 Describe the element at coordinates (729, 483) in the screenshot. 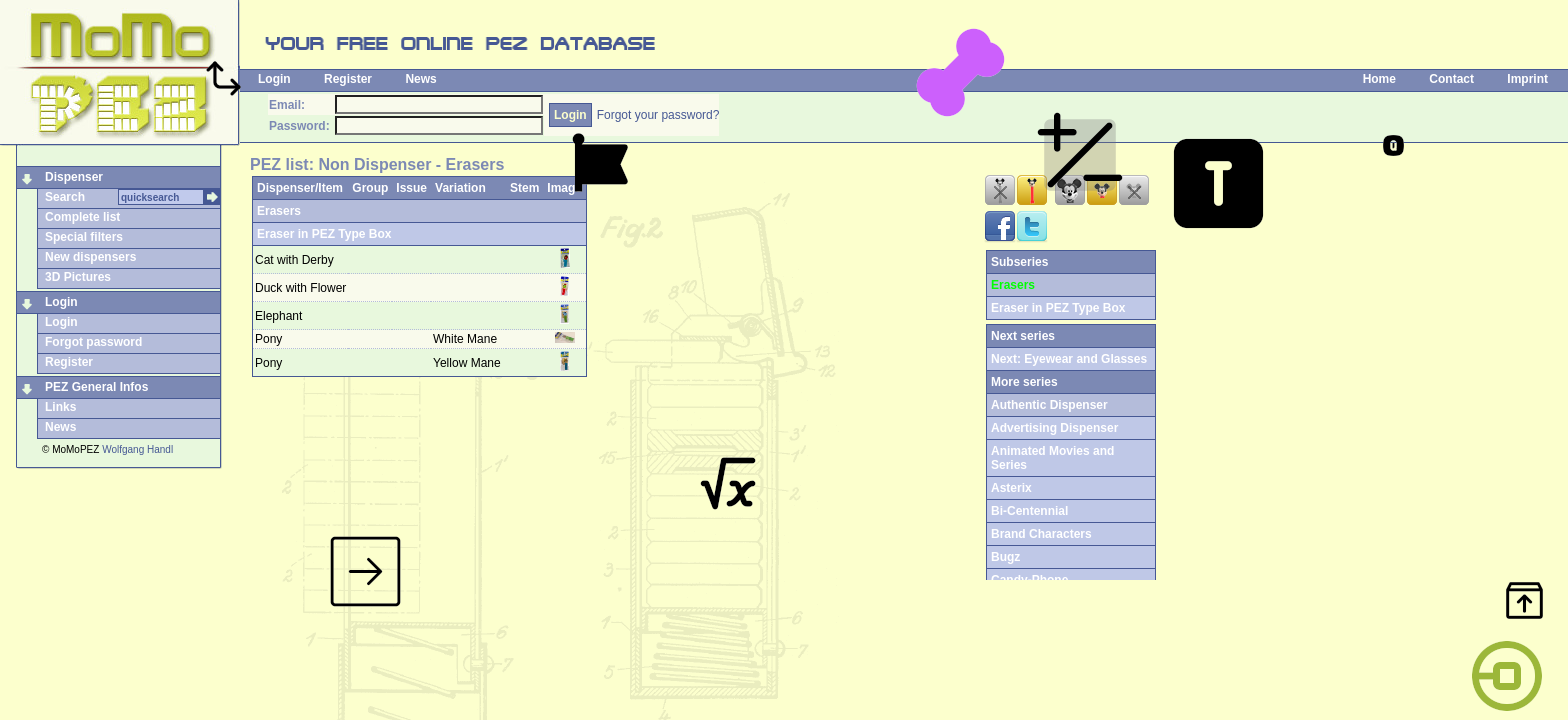

I see `access square root calculator function` at that location.